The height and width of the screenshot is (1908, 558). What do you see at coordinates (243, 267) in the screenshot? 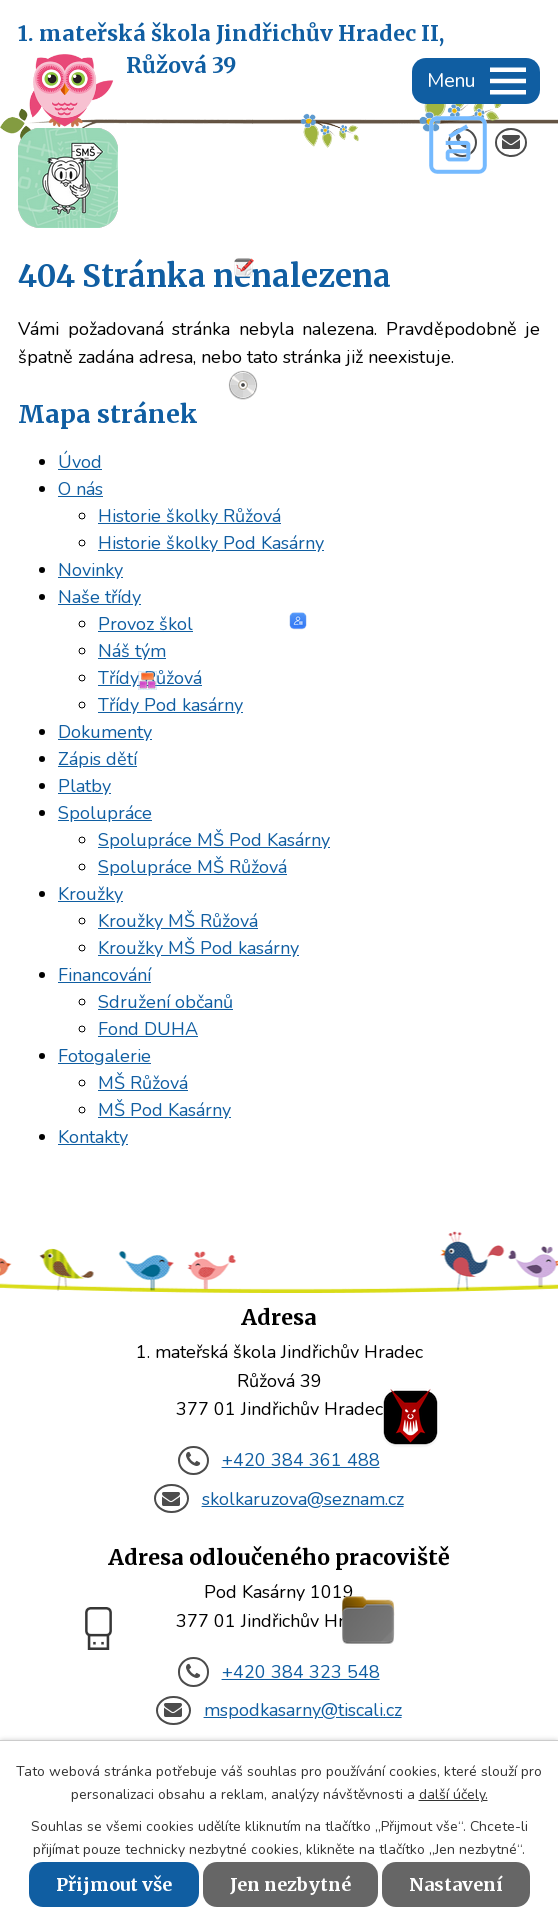
I see `open drawing app` at bounding box center [243, 267].